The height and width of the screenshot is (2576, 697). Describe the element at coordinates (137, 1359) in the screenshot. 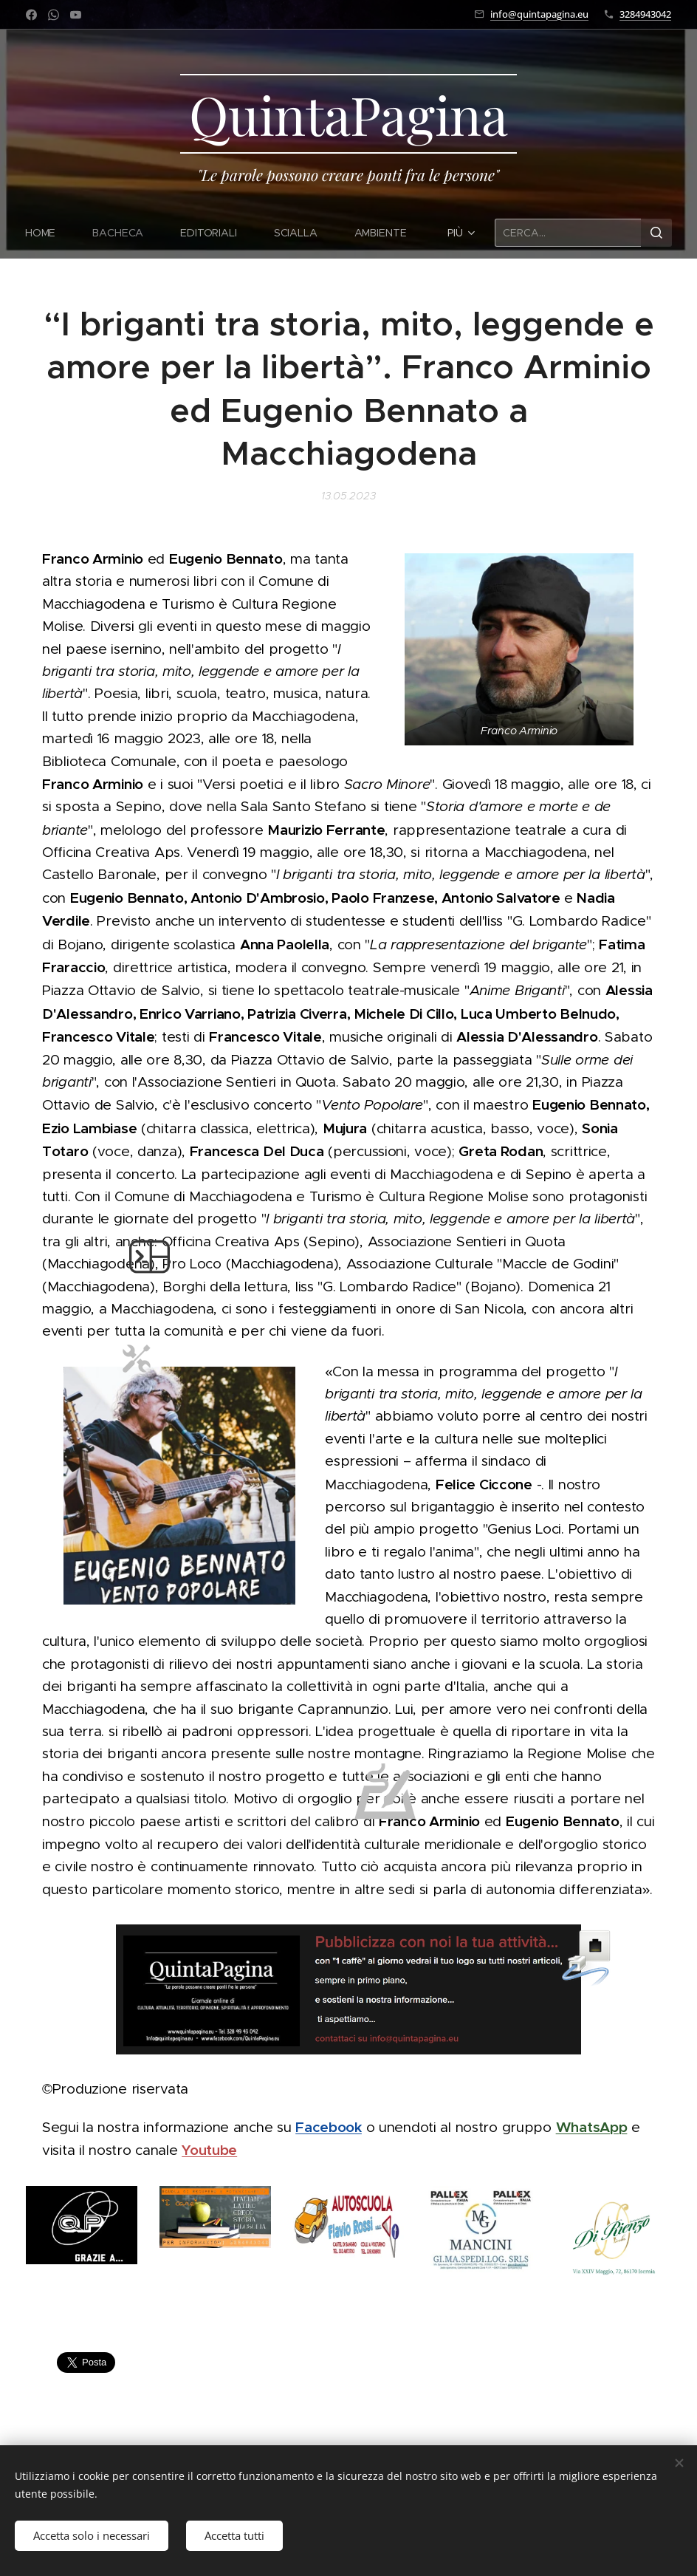

I see `access system settings and preferences` at that location.